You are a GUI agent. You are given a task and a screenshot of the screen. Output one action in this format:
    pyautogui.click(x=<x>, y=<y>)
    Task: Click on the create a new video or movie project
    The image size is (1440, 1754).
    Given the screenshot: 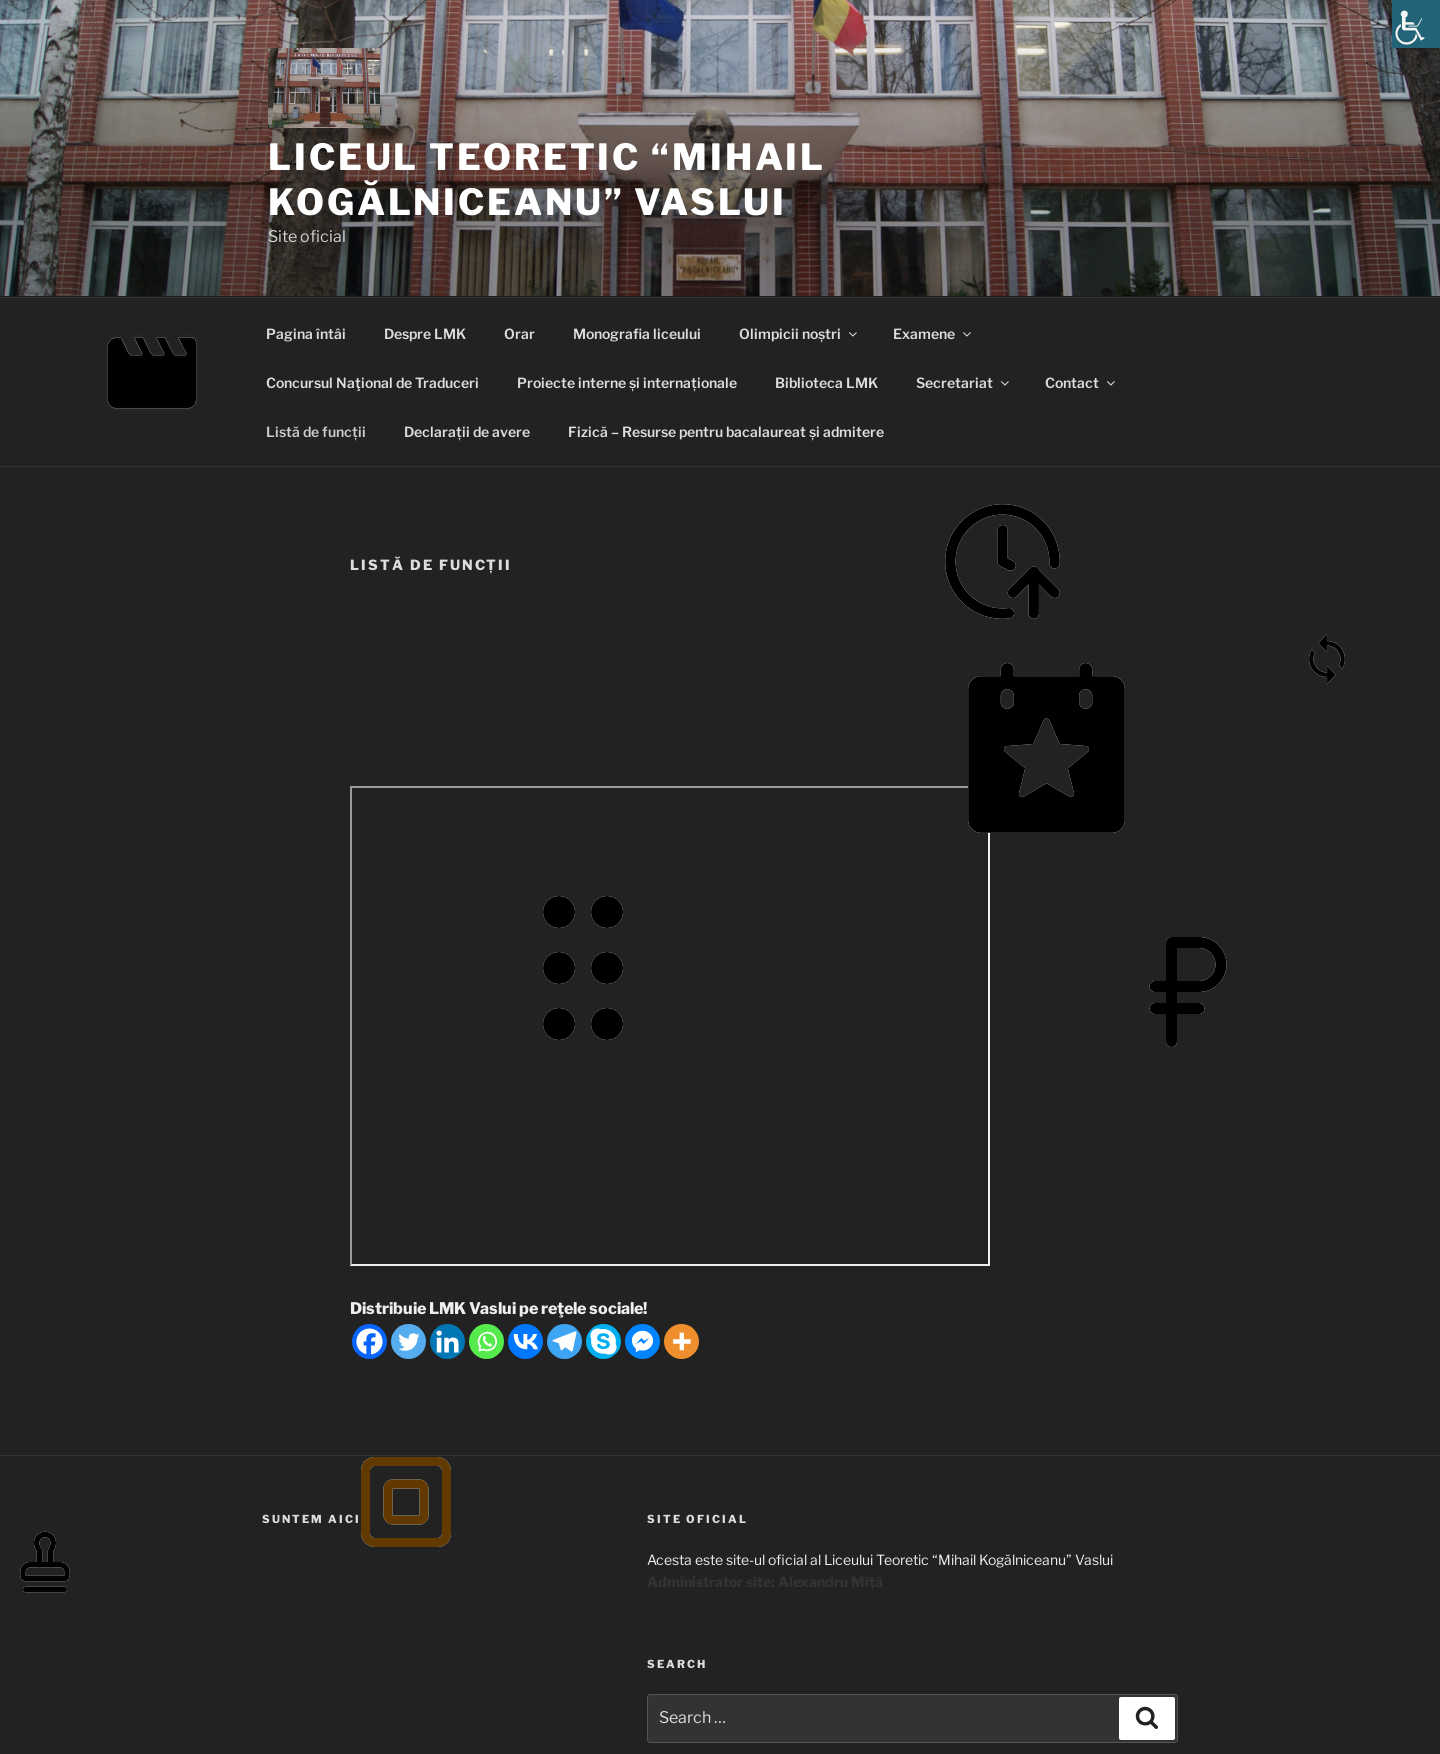 What is the action you would take?
    pyautogui.click(x=152, y=373)
    